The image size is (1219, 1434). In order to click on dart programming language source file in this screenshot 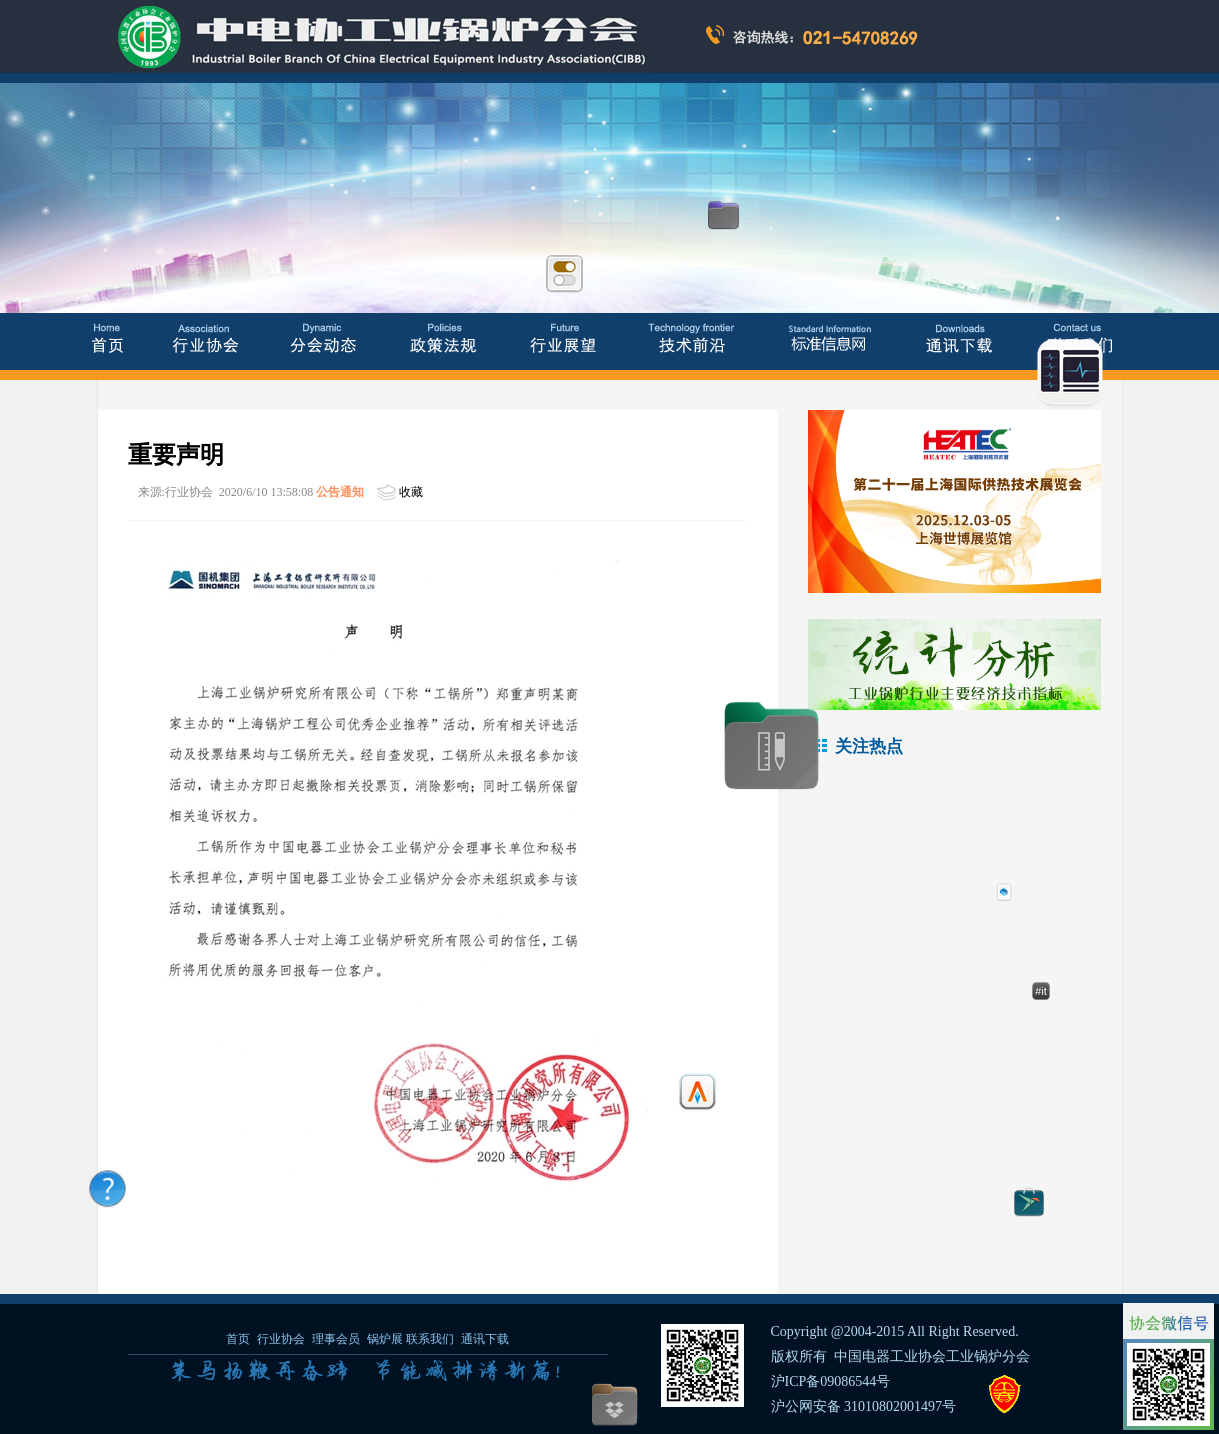, I will do `click(1004, 892)`.